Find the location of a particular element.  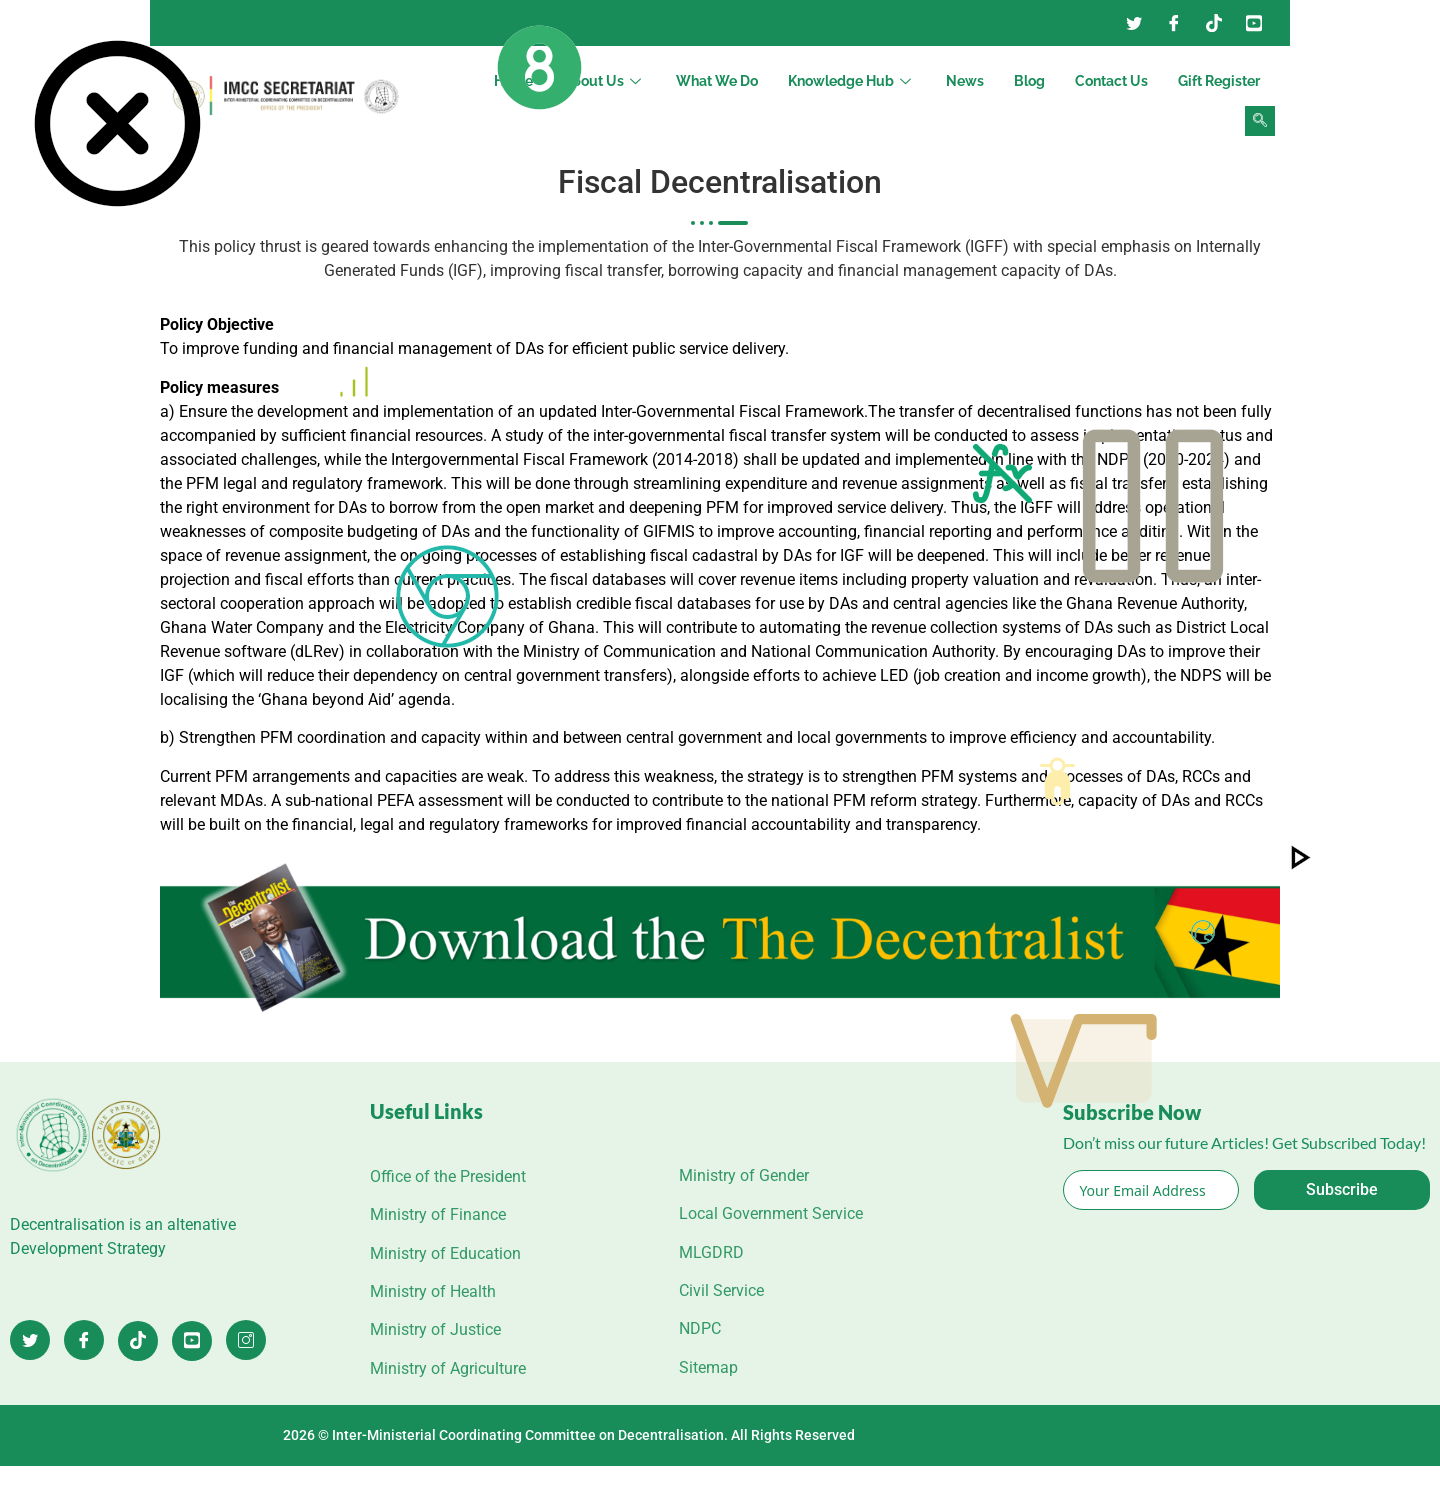

play media content is located at coordinates (1298, 857).